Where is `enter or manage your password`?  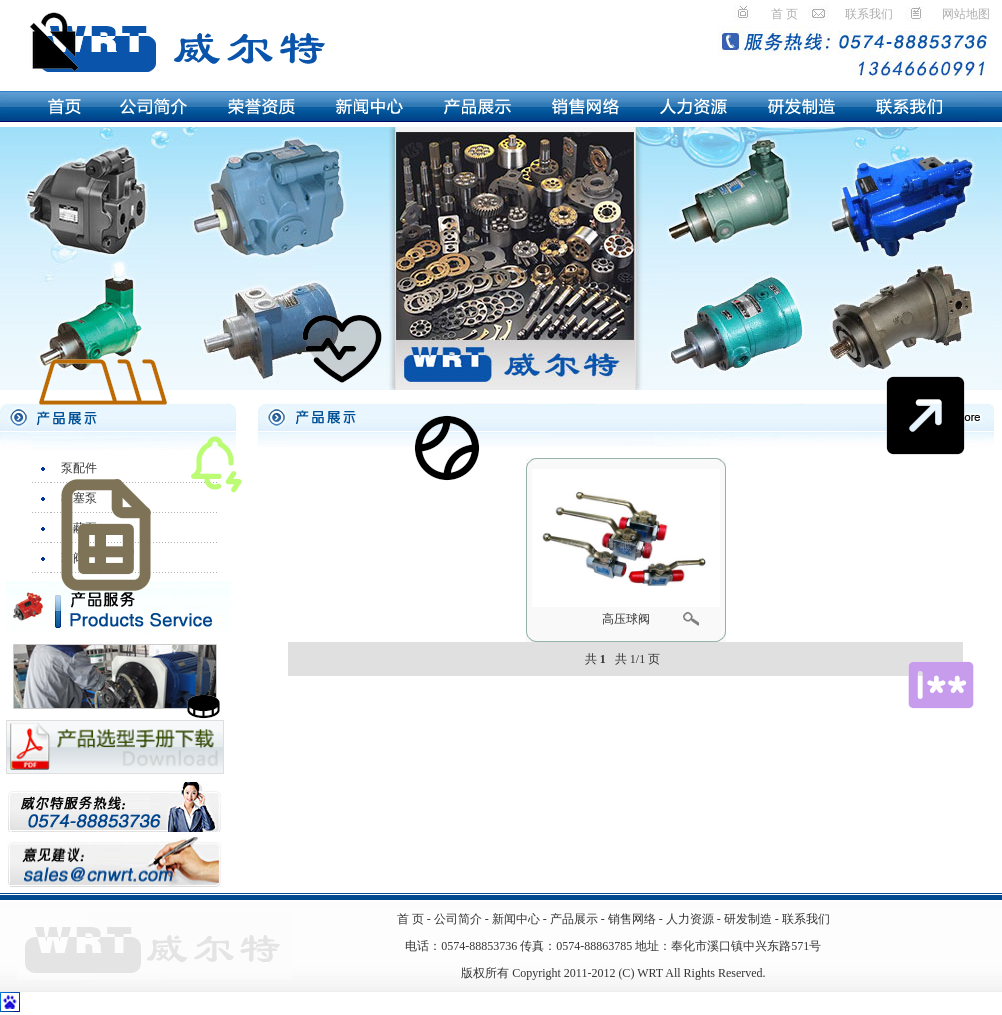 enter or manage your password is located at coordinates (941, 685).